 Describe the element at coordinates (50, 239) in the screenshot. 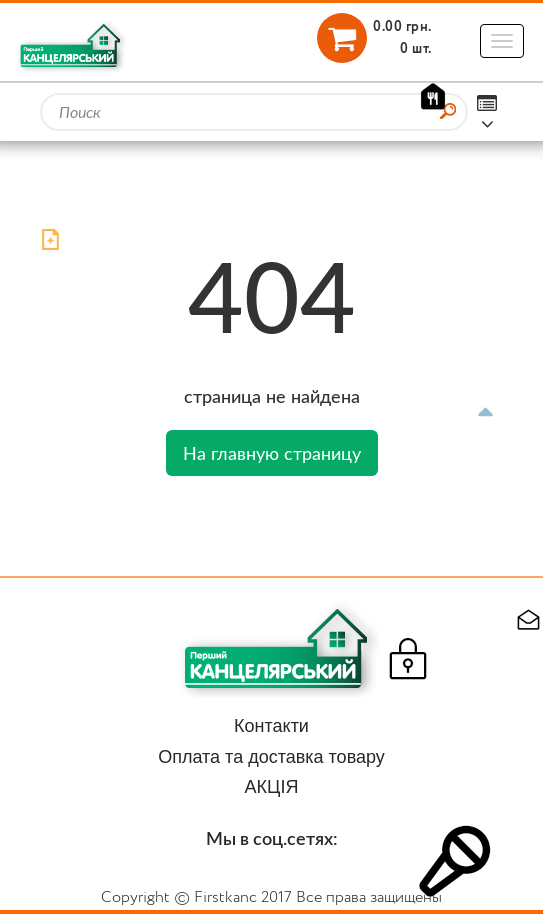

I see `create a new document` at that location.